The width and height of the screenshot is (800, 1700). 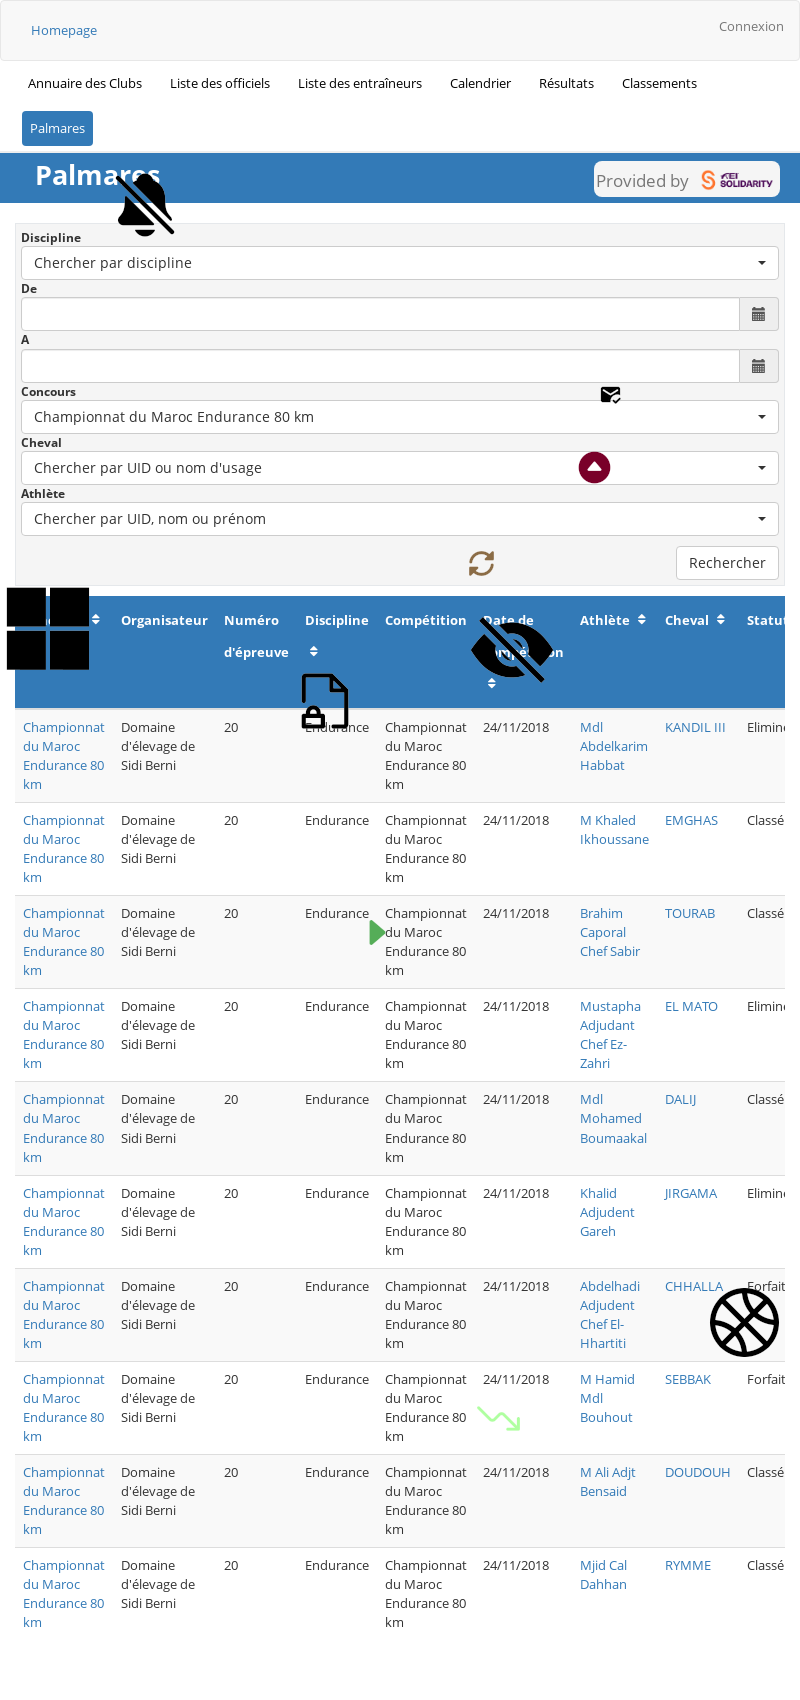 What do you see at coordinates (145, 205) in the screenshot?
I see `mute or disable notifications` at bounding box center [145, 205].